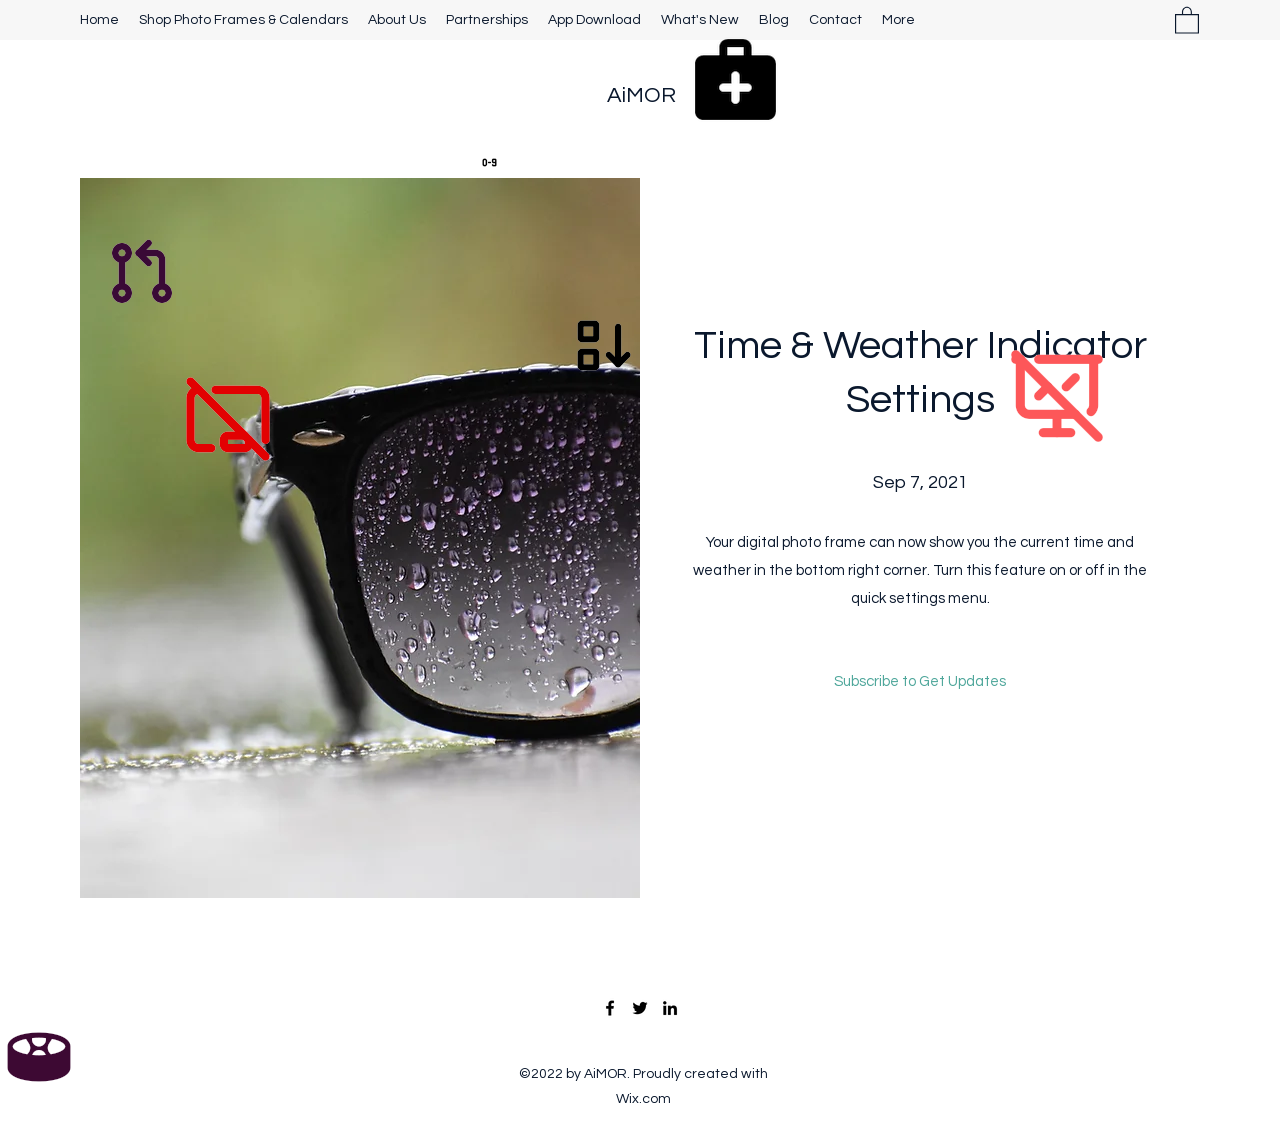  I want to click on stop screen sharing or presentation mode, so click(1057, 396).